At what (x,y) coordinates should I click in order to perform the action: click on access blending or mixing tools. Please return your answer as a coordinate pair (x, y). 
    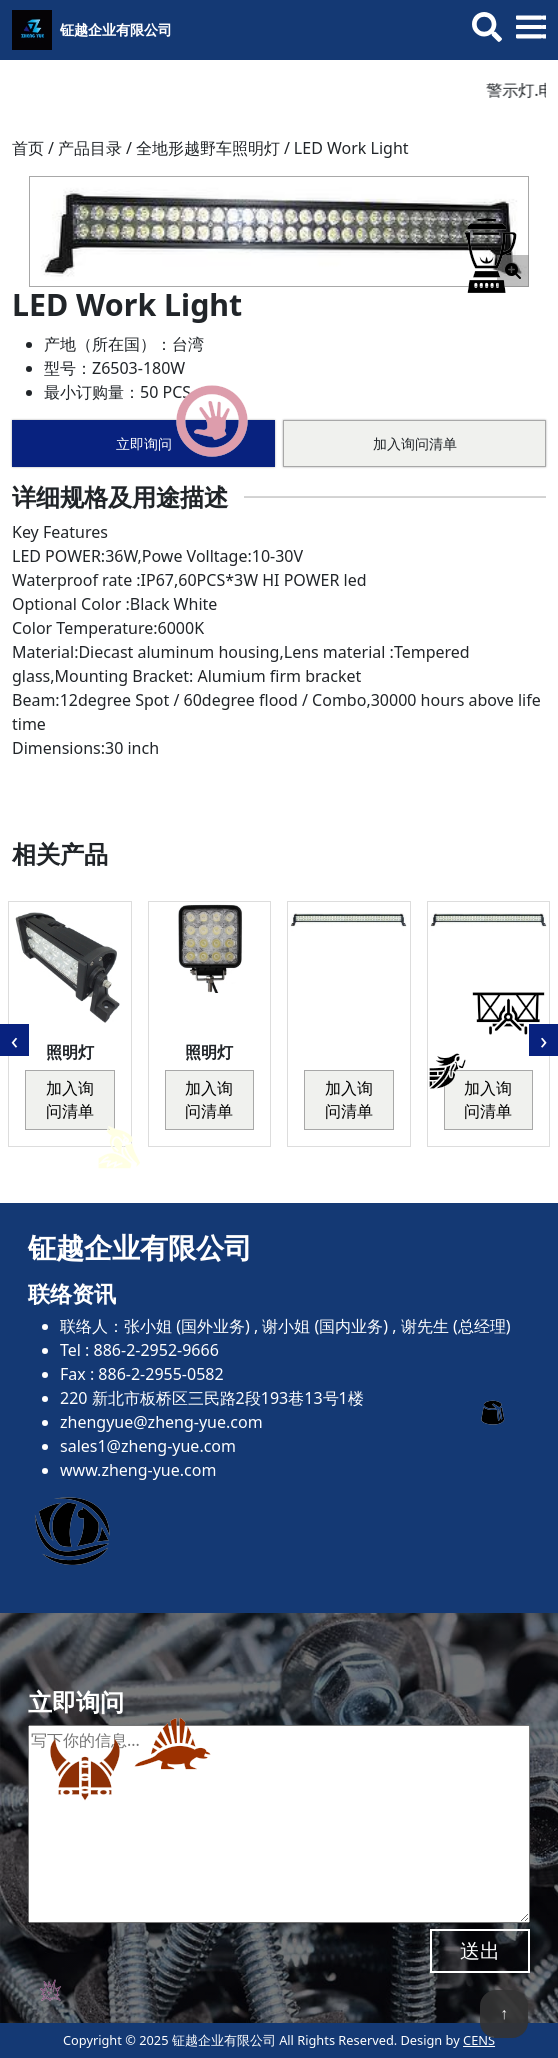
    Looking at the image, I should click on (486, 255).